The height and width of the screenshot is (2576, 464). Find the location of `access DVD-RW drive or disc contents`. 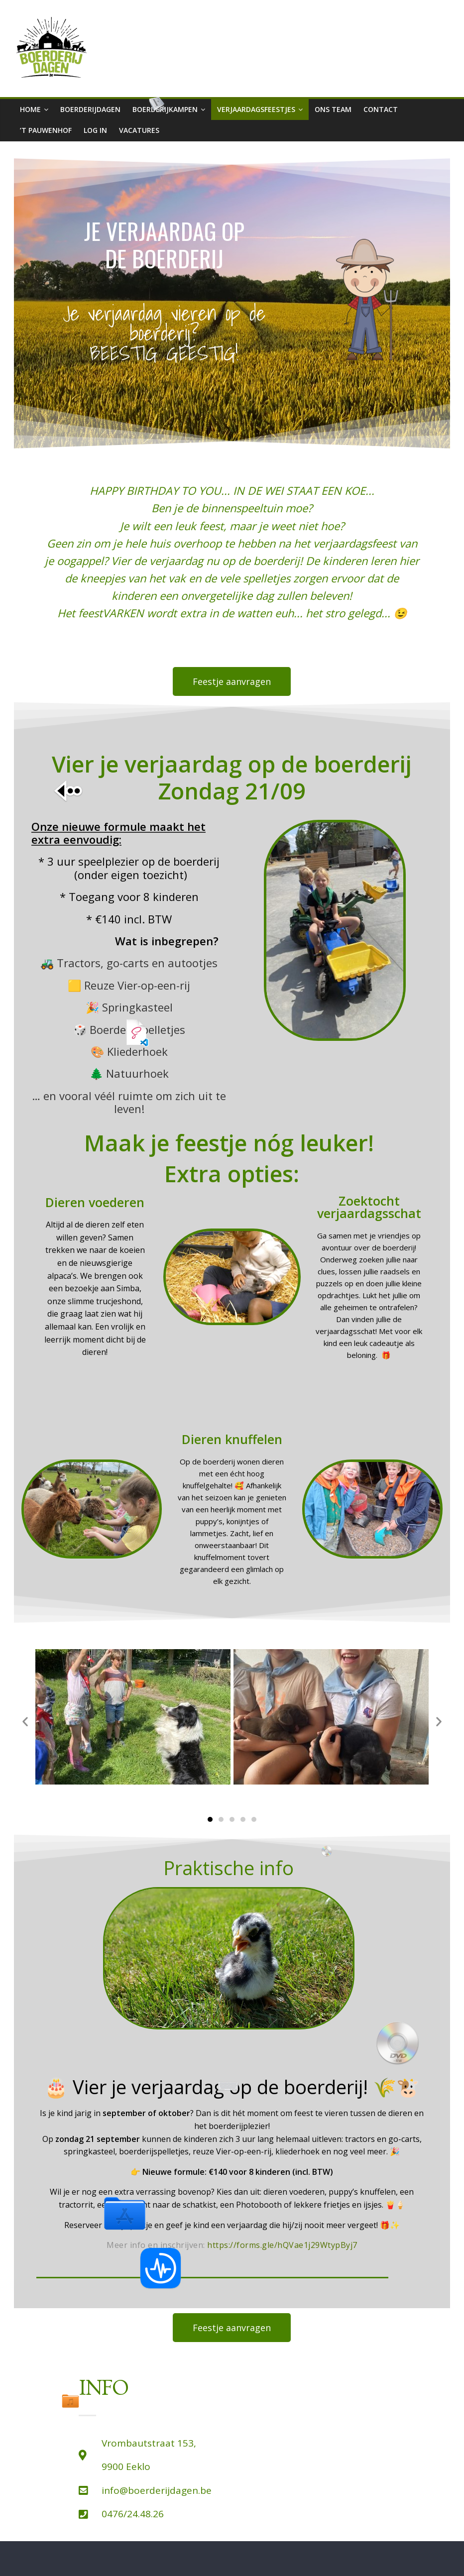

access DVD-RW drive or disc contents is located at coordinates (397, 2043).